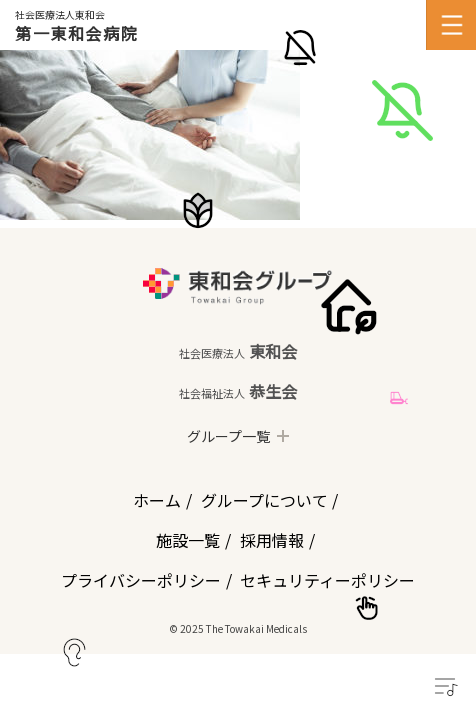 Image resolution: width=476 pixels, height=720 pixels. I want to click on access audio or sound settings, so click(74, 652).